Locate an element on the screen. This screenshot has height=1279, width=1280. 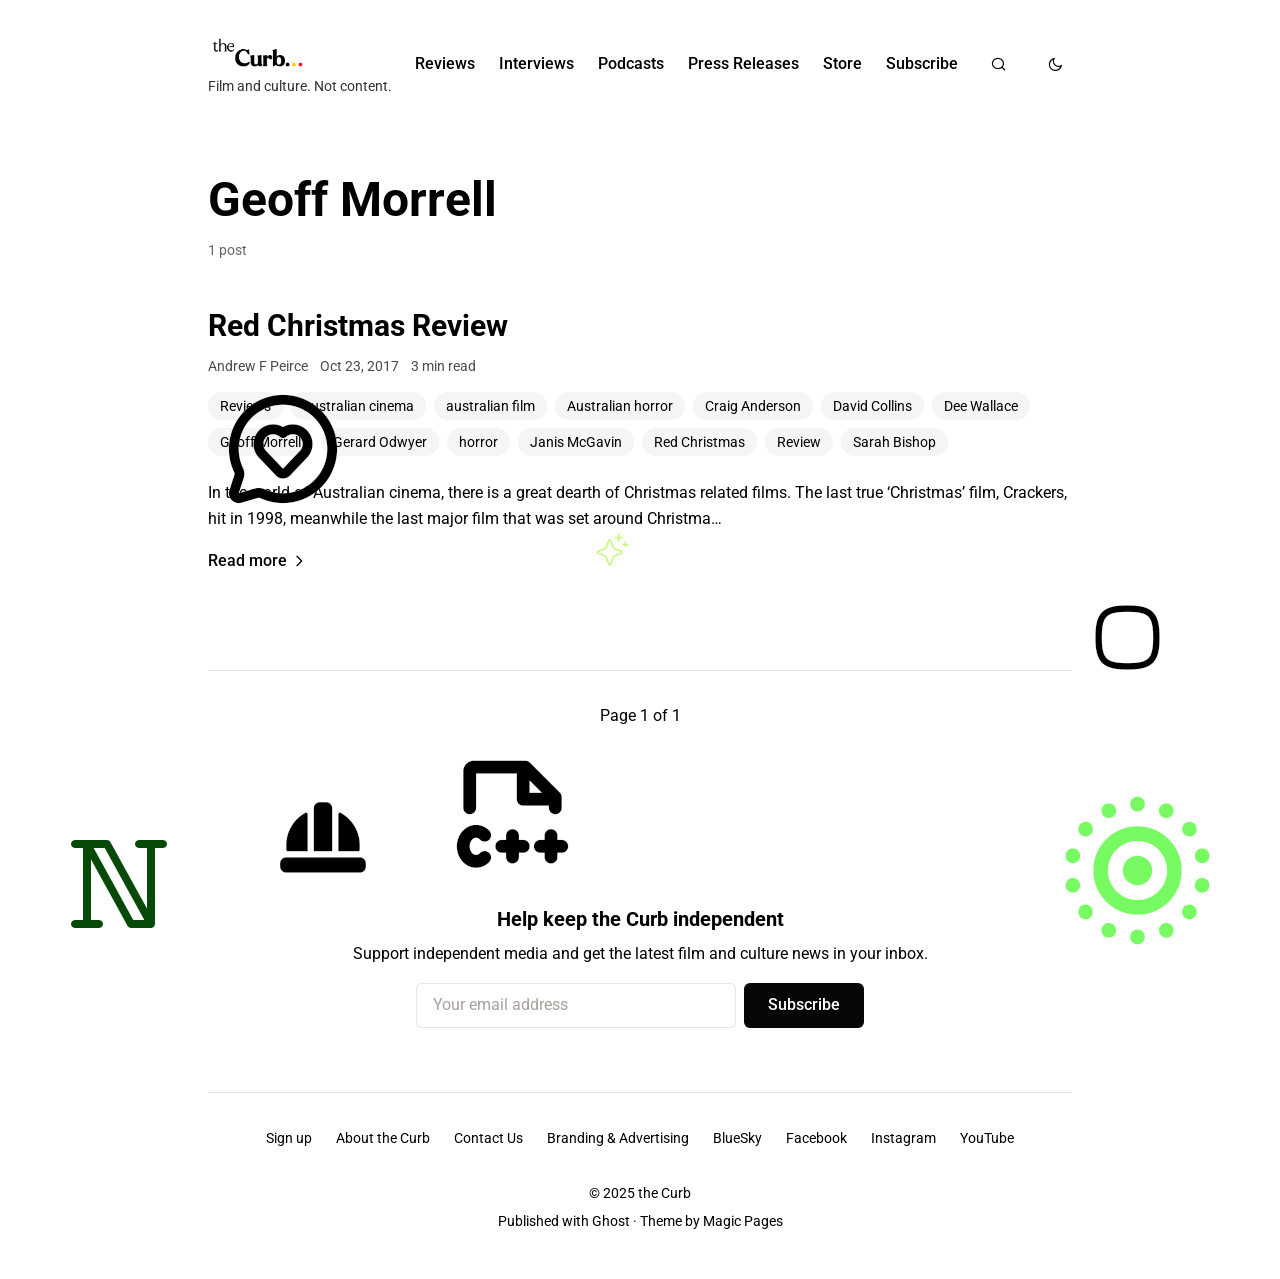
a C++ source code file is located at coordinates (512, 818).